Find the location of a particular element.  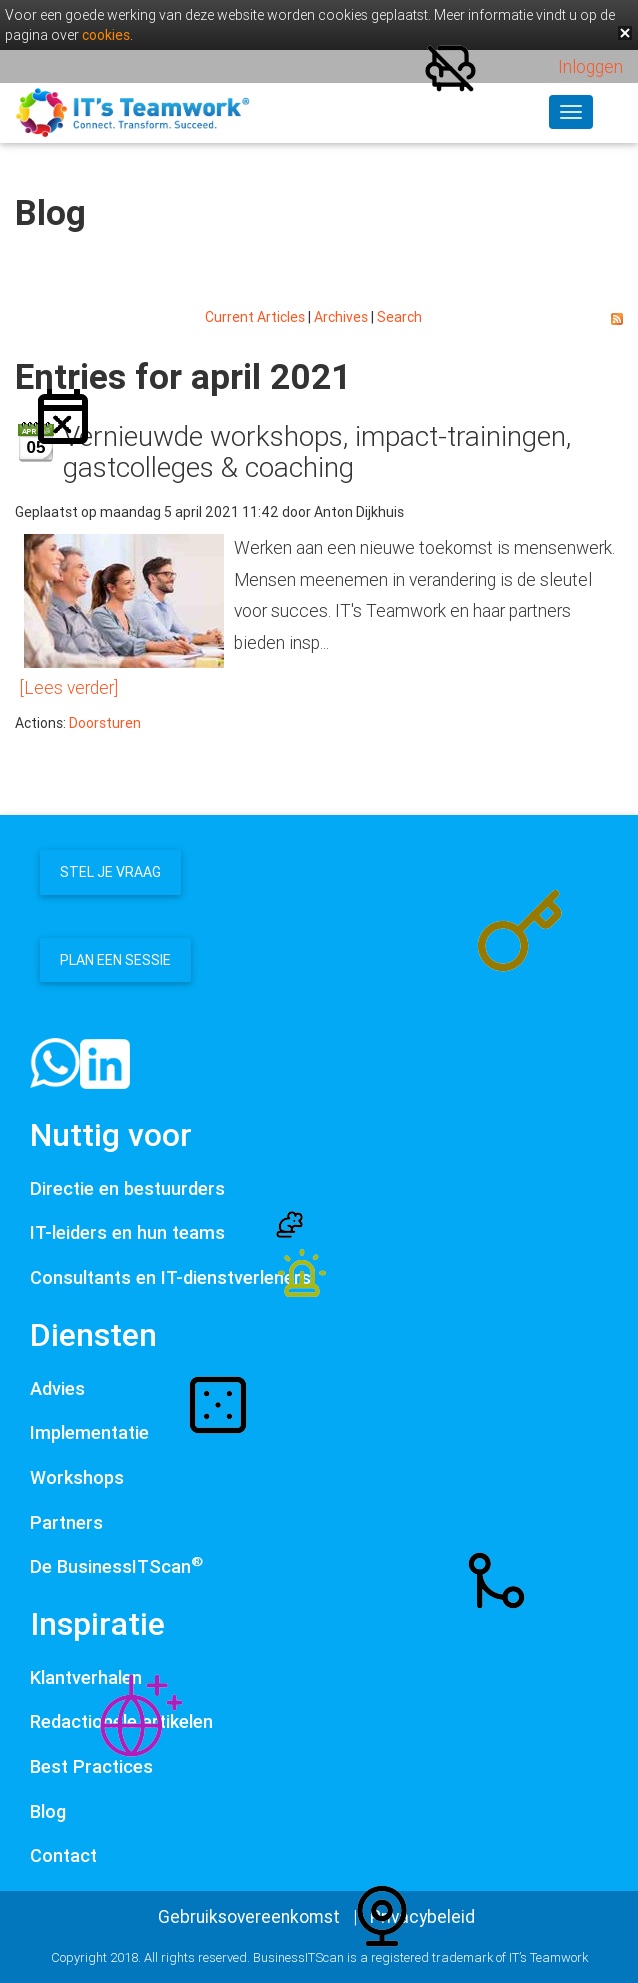

seating unavailable or disabled is located at coordinates (450, 68).